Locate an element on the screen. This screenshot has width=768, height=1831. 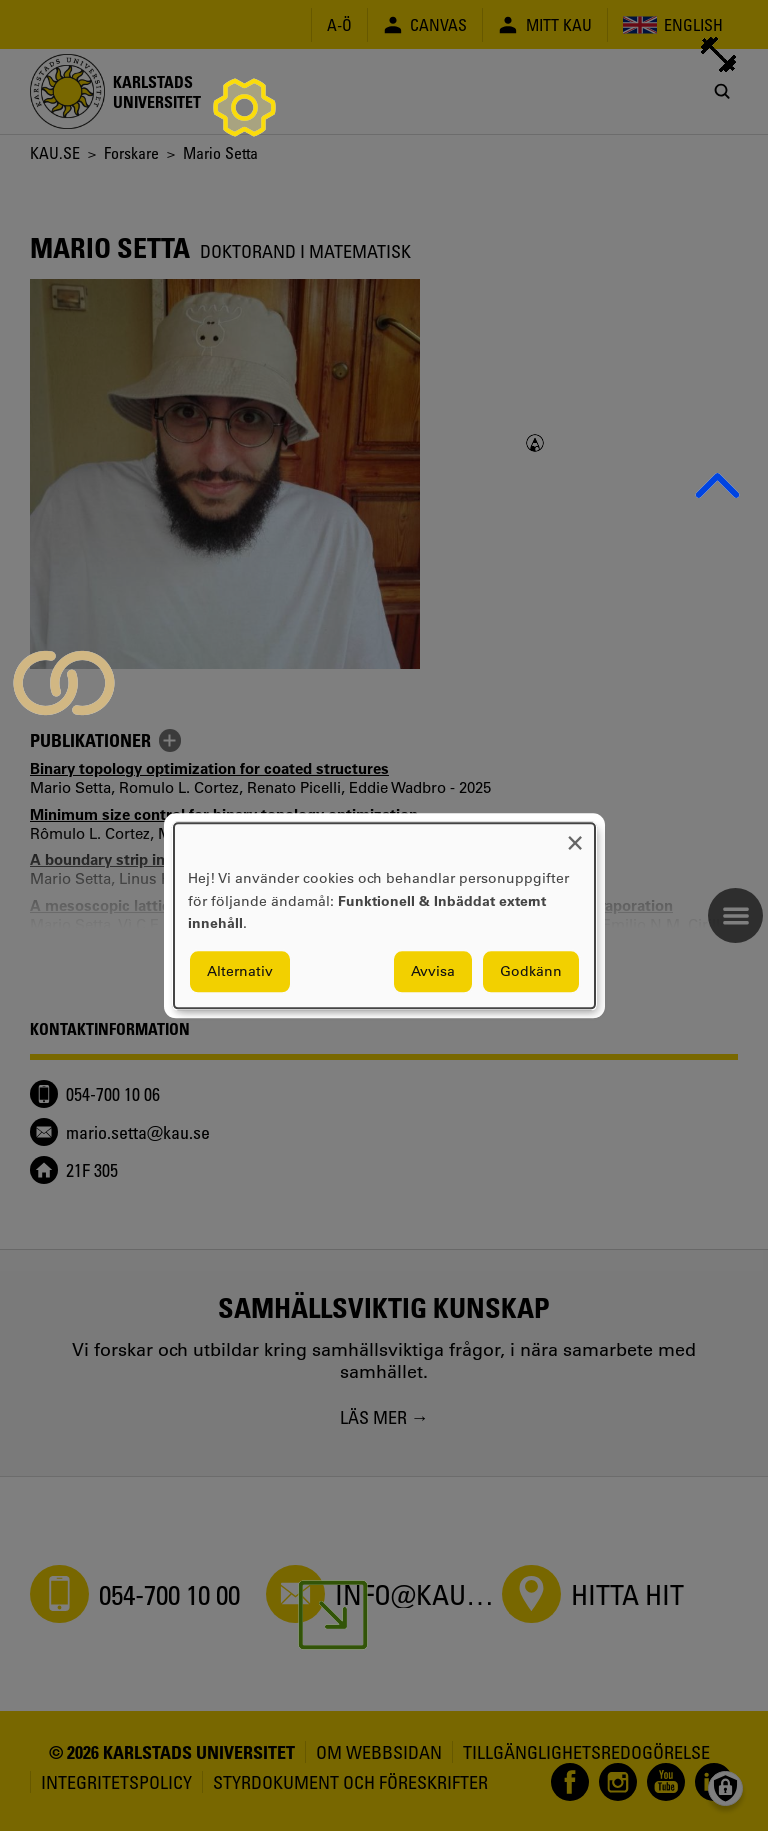
collapse an expanded section is located at coordinates (717, 485).